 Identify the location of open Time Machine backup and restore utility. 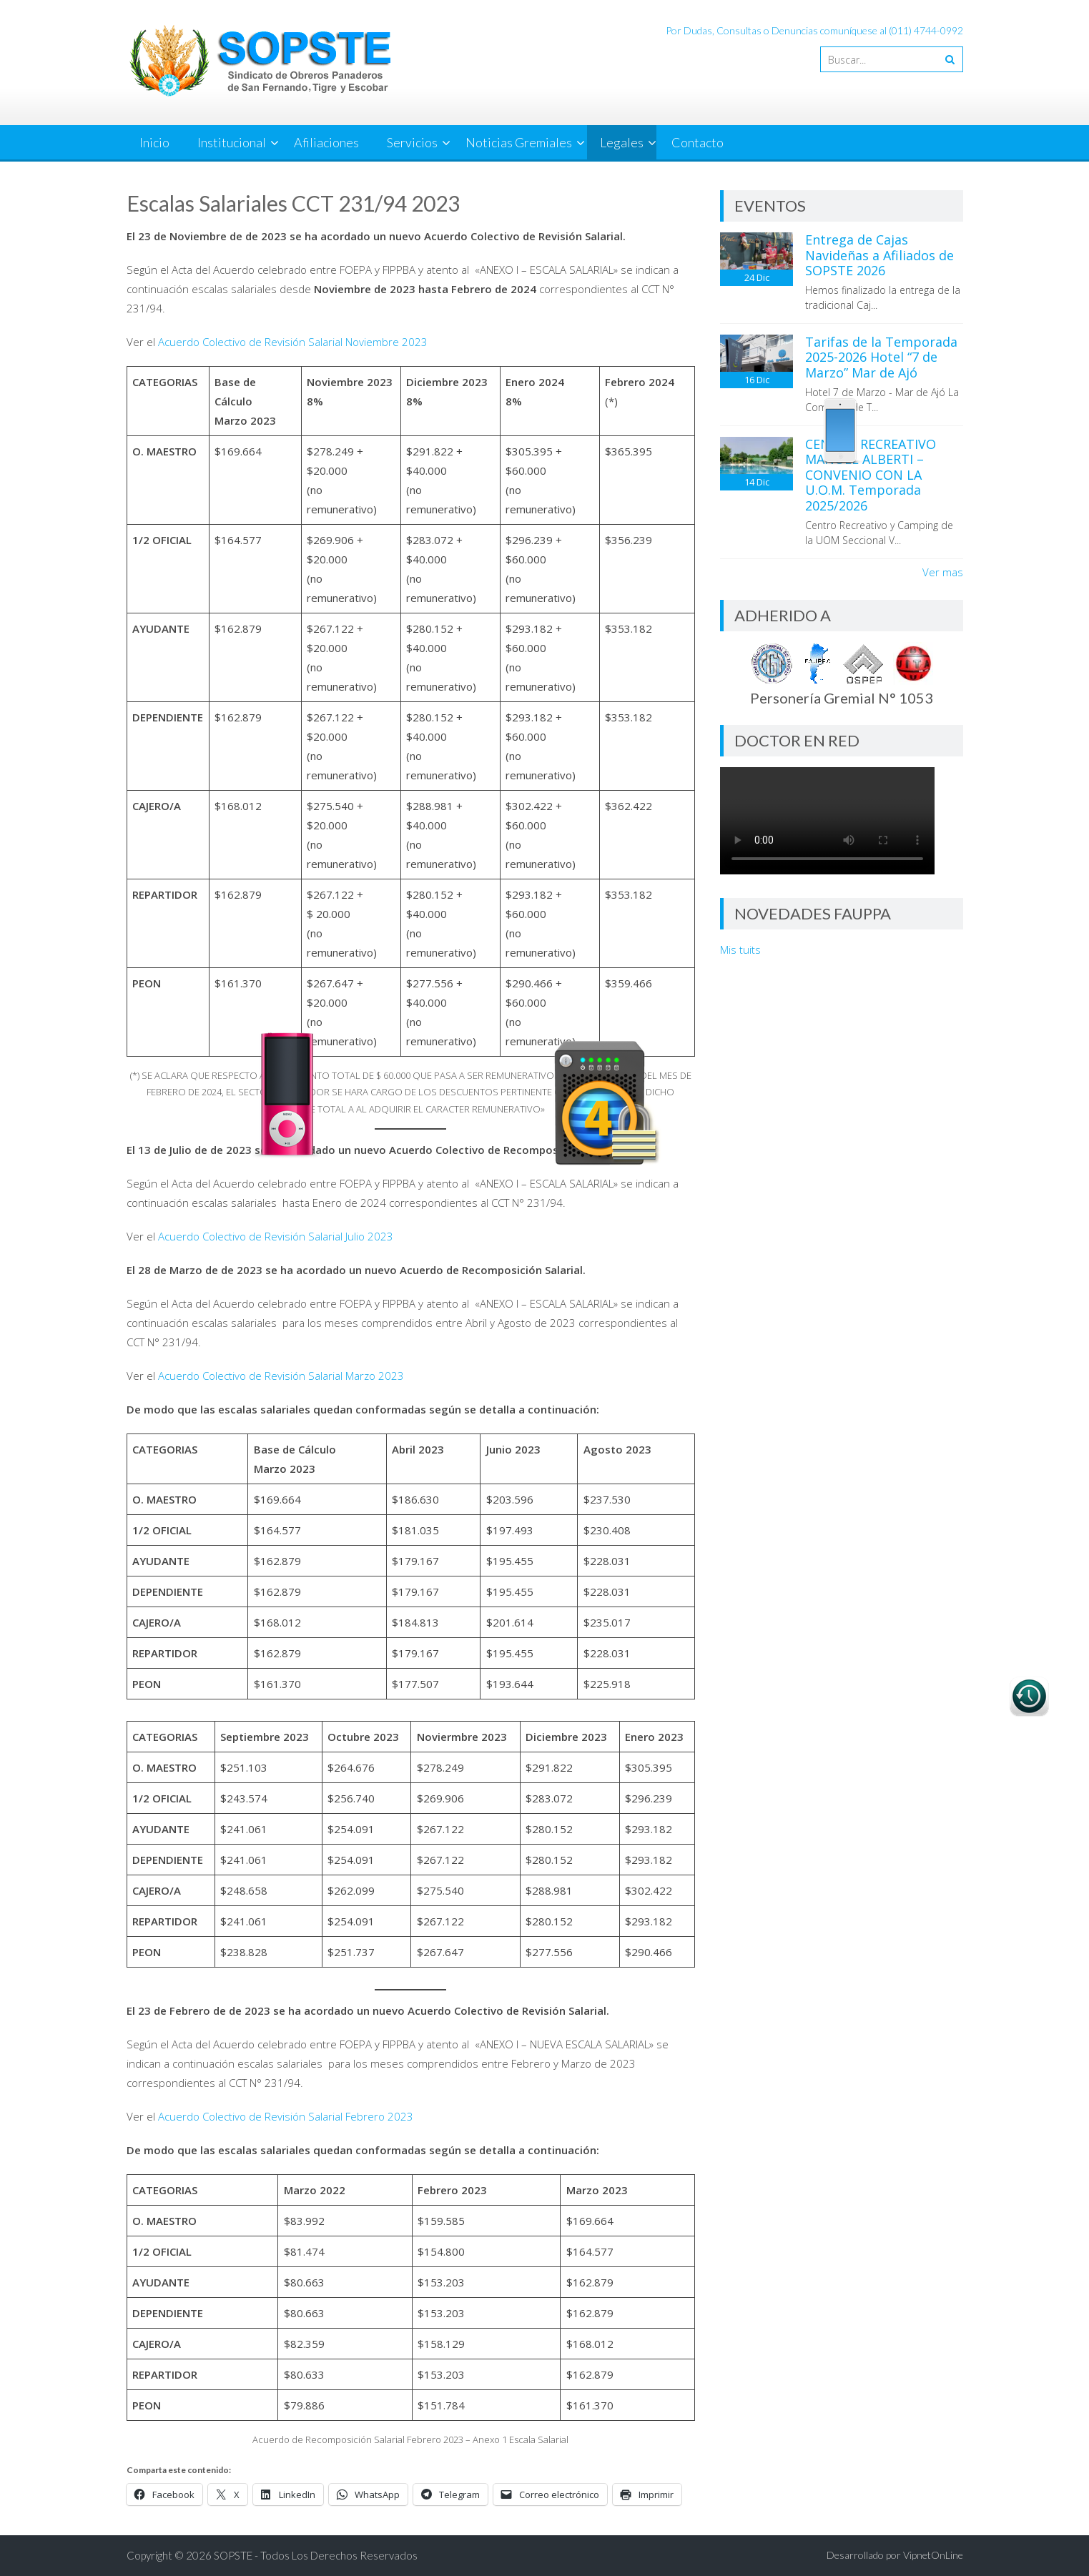
(1029, 1696).